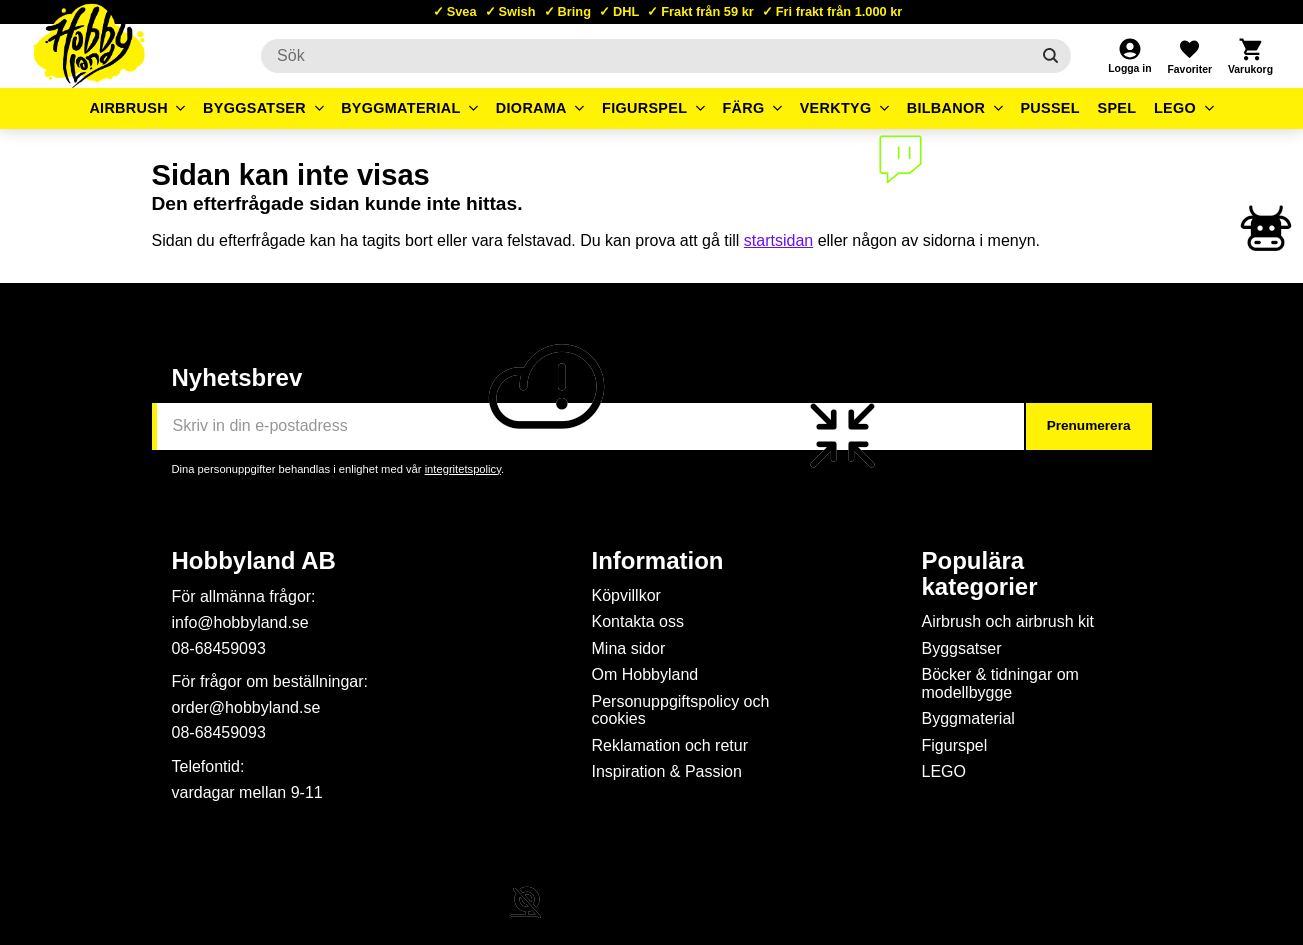  Describe the element at coordinates (546, 386) in the screenshot. I see `cloud storage warning or sync issue` at that location.